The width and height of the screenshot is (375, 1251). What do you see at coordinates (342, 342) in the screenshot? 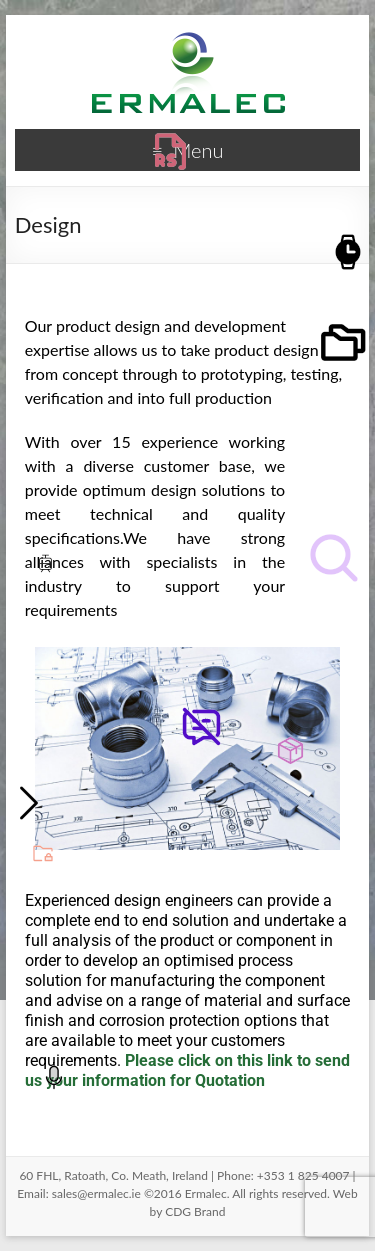
I see `browse all folders` at bounding box center [342, 342].